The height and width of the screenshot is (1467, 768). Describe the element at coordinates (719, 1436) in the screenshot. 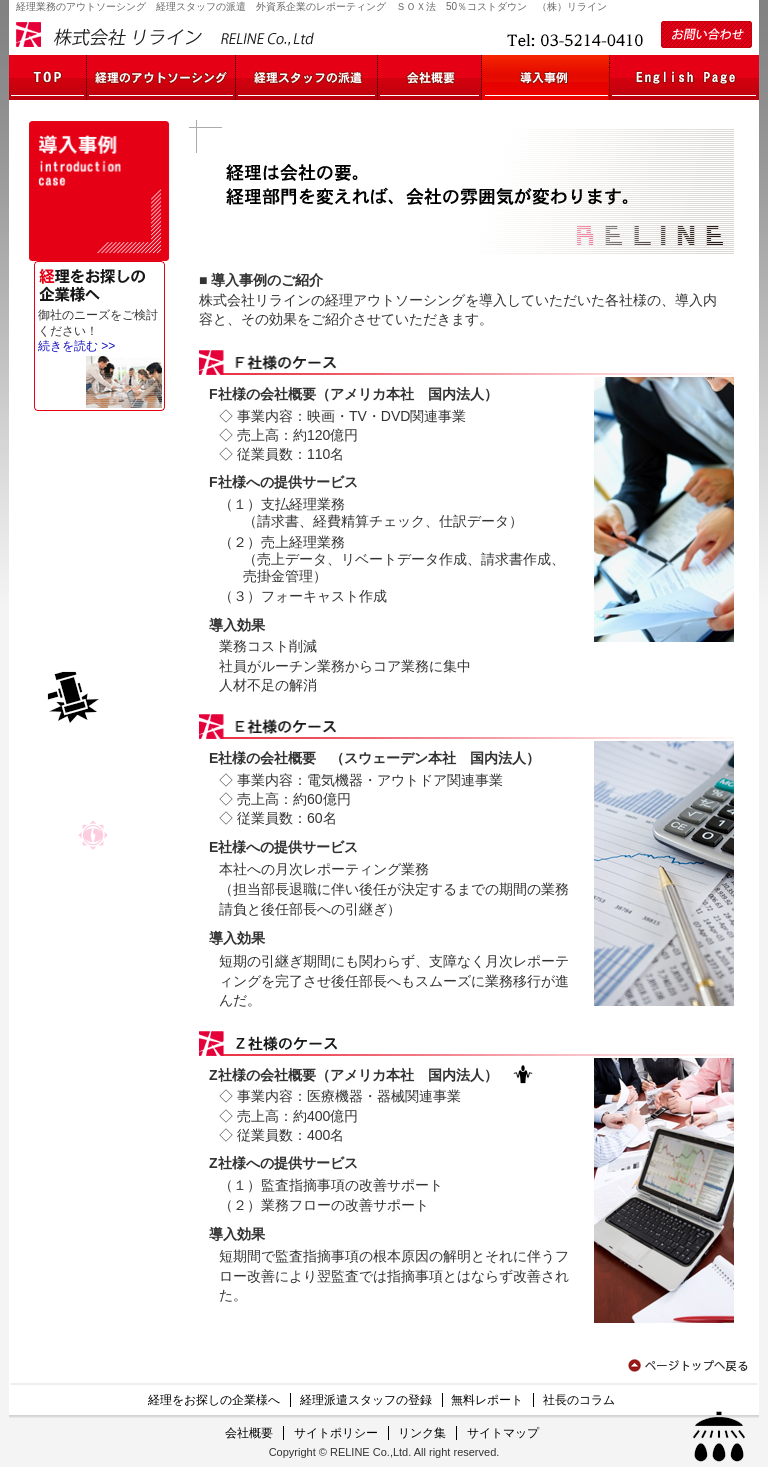

I see `view incubator status or settings` at that location.